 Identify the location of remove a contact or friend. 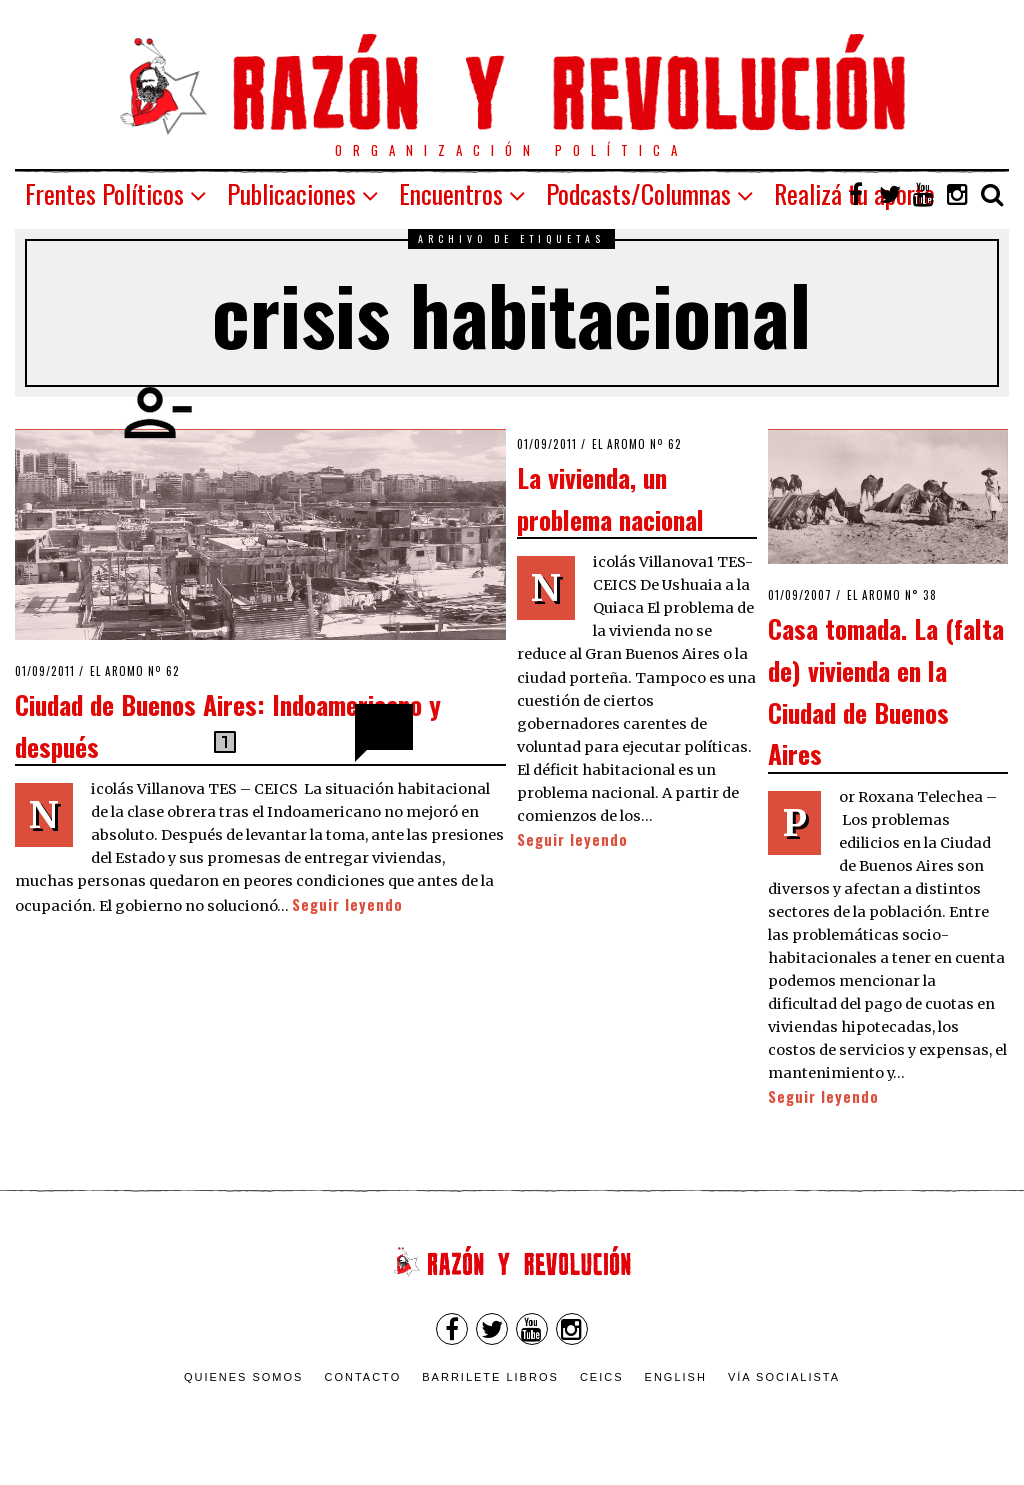
(156, 412).